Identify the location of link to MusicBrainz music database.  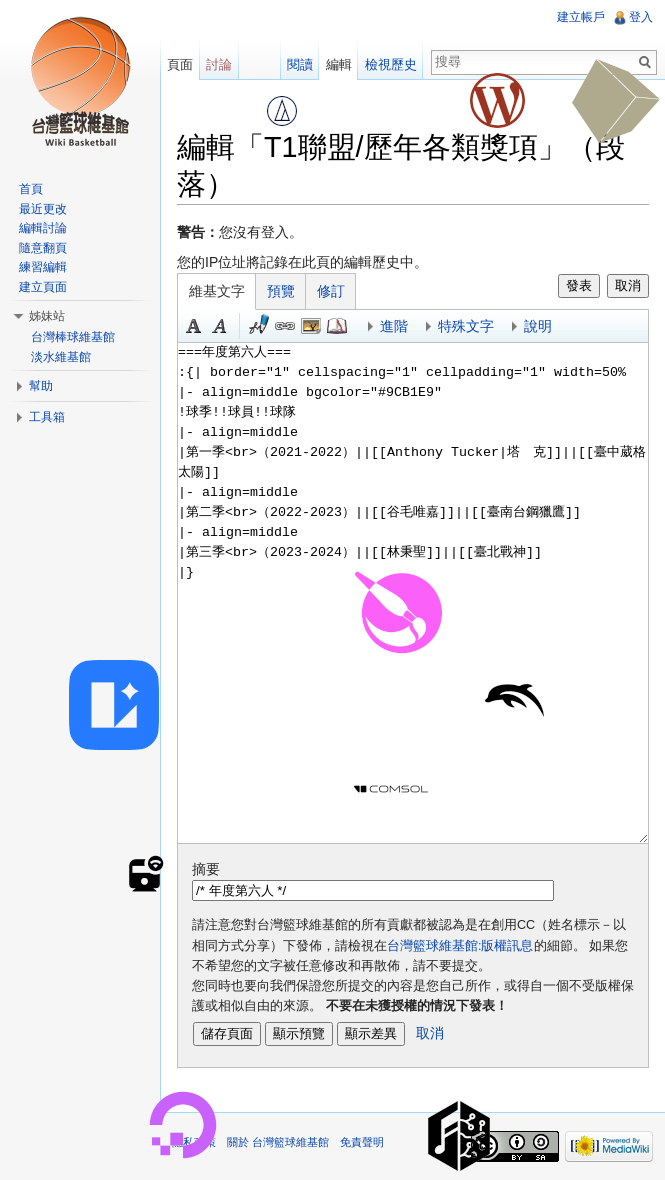
(459, 1136).